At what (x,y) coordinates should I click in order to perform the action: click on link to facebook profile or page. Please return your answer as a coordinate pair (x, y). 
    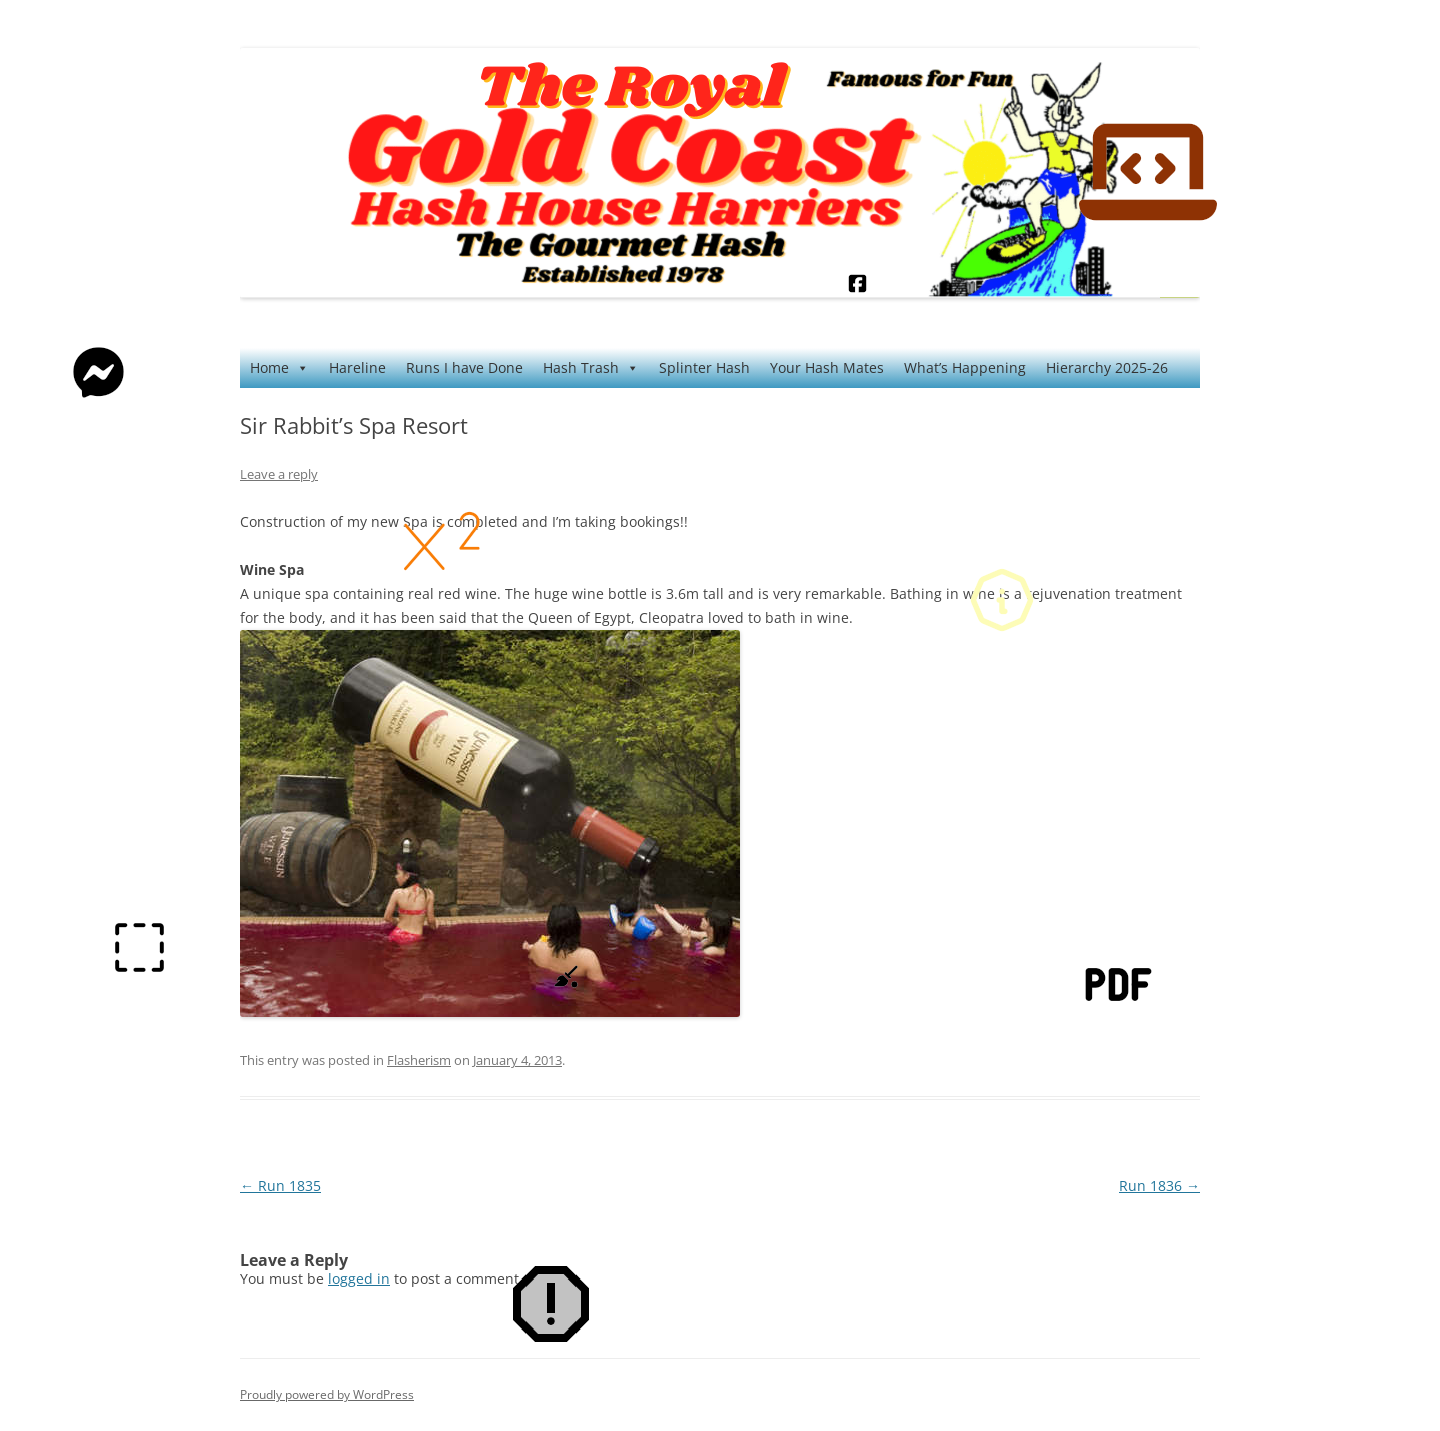
    Looking at the image, I should click on (857, 283).